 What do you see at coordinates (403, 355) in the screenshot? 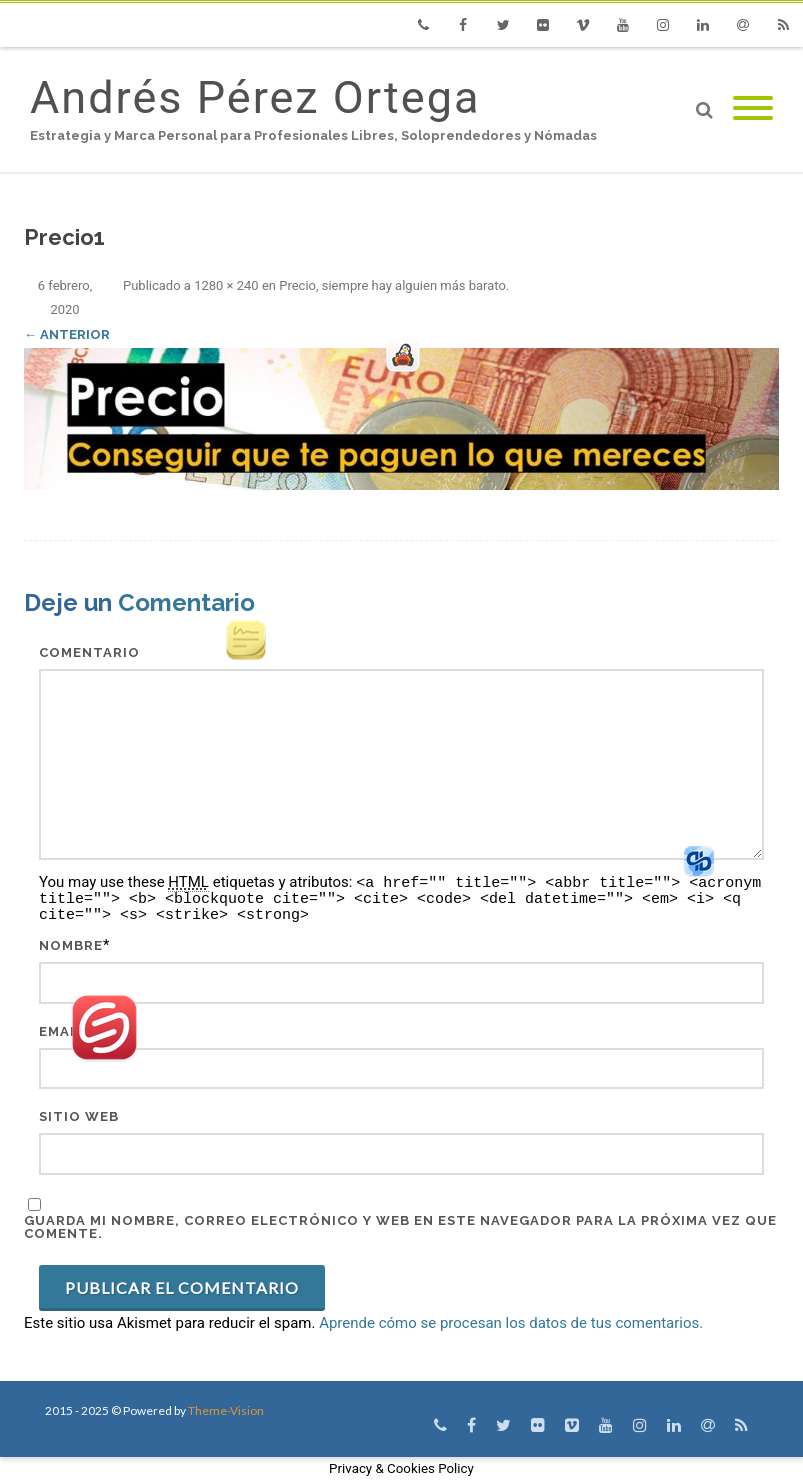
I see `launch supertuxkart racing game` at bounding box center [403, 355].